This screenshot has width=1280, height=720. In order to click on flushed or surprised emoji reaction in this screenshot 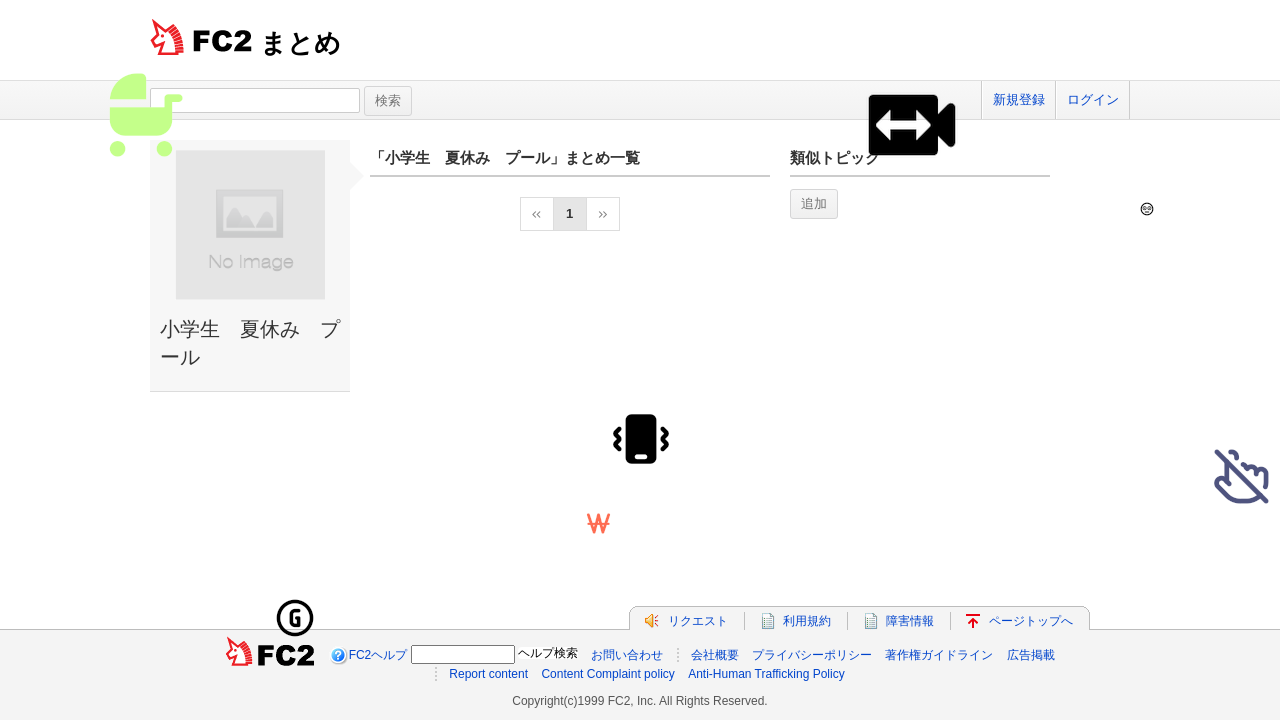, I will do `click(1147, 209)`.